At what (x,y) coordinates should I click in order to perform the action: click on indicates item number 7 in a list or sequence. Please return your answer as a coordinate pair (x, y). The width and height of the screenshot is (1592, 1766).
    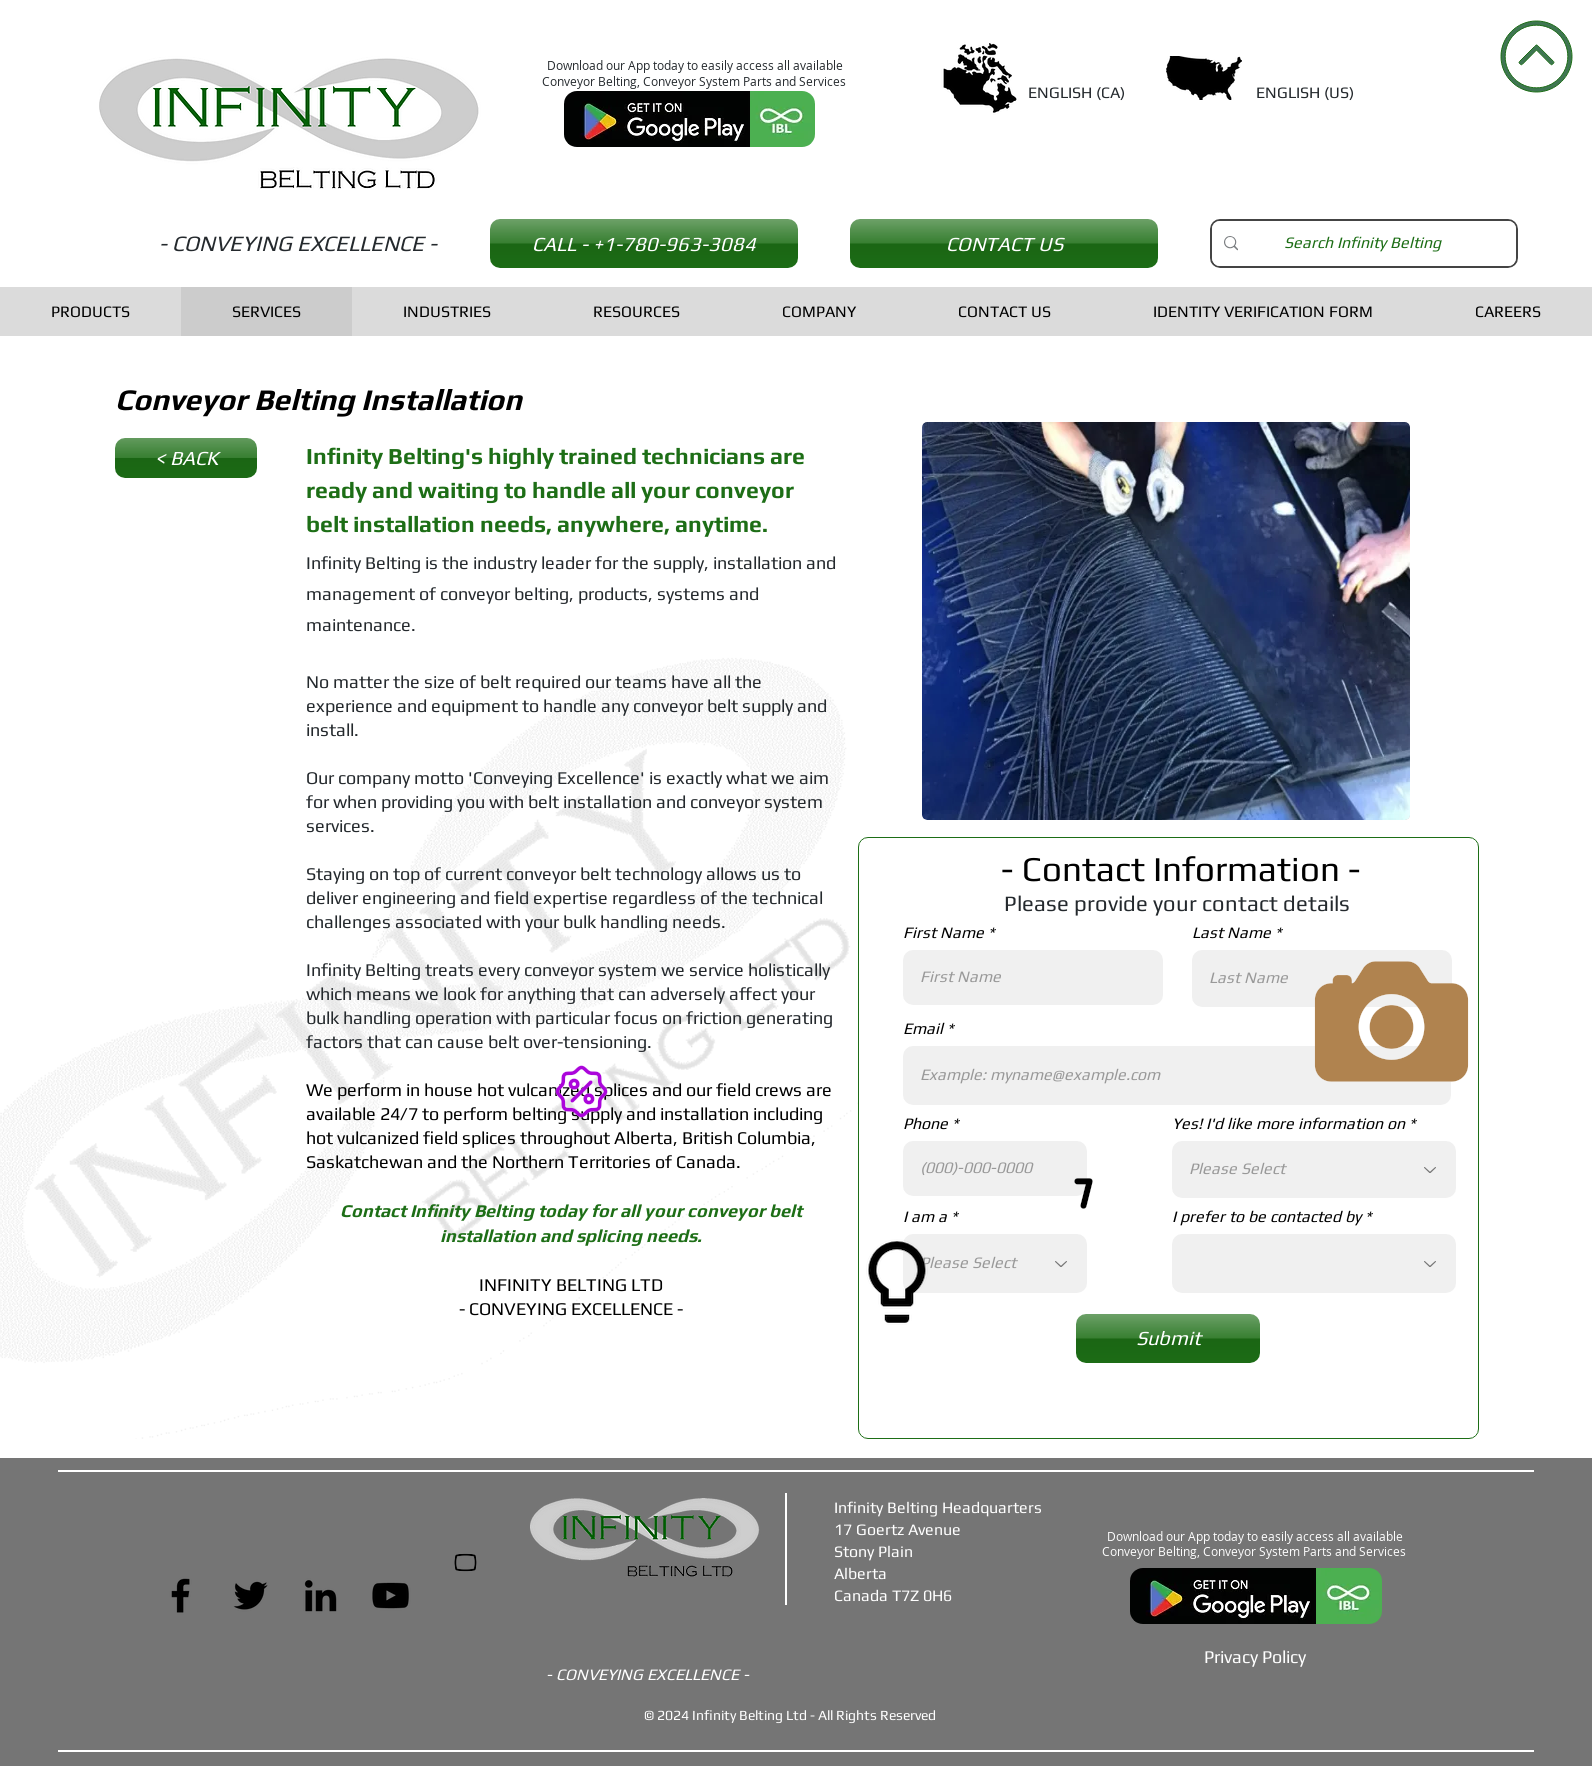
    Looking at the image, I should click on (1083, 1193).